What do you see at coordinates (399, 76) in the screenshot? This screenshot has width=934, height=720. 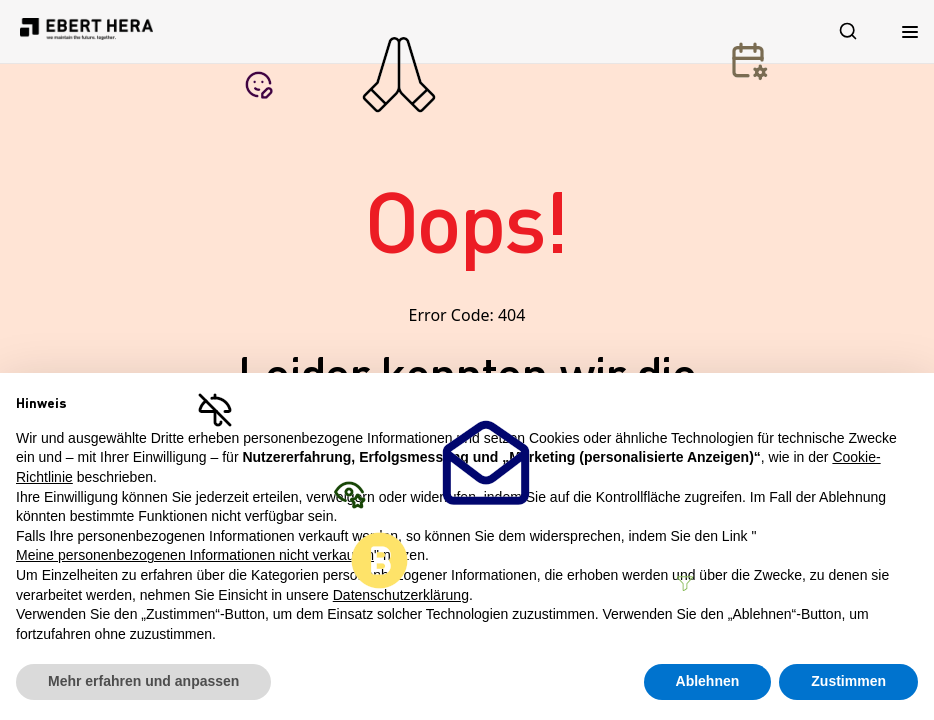 I see `express gratitude or thanks` at bounding box center [399, 76].